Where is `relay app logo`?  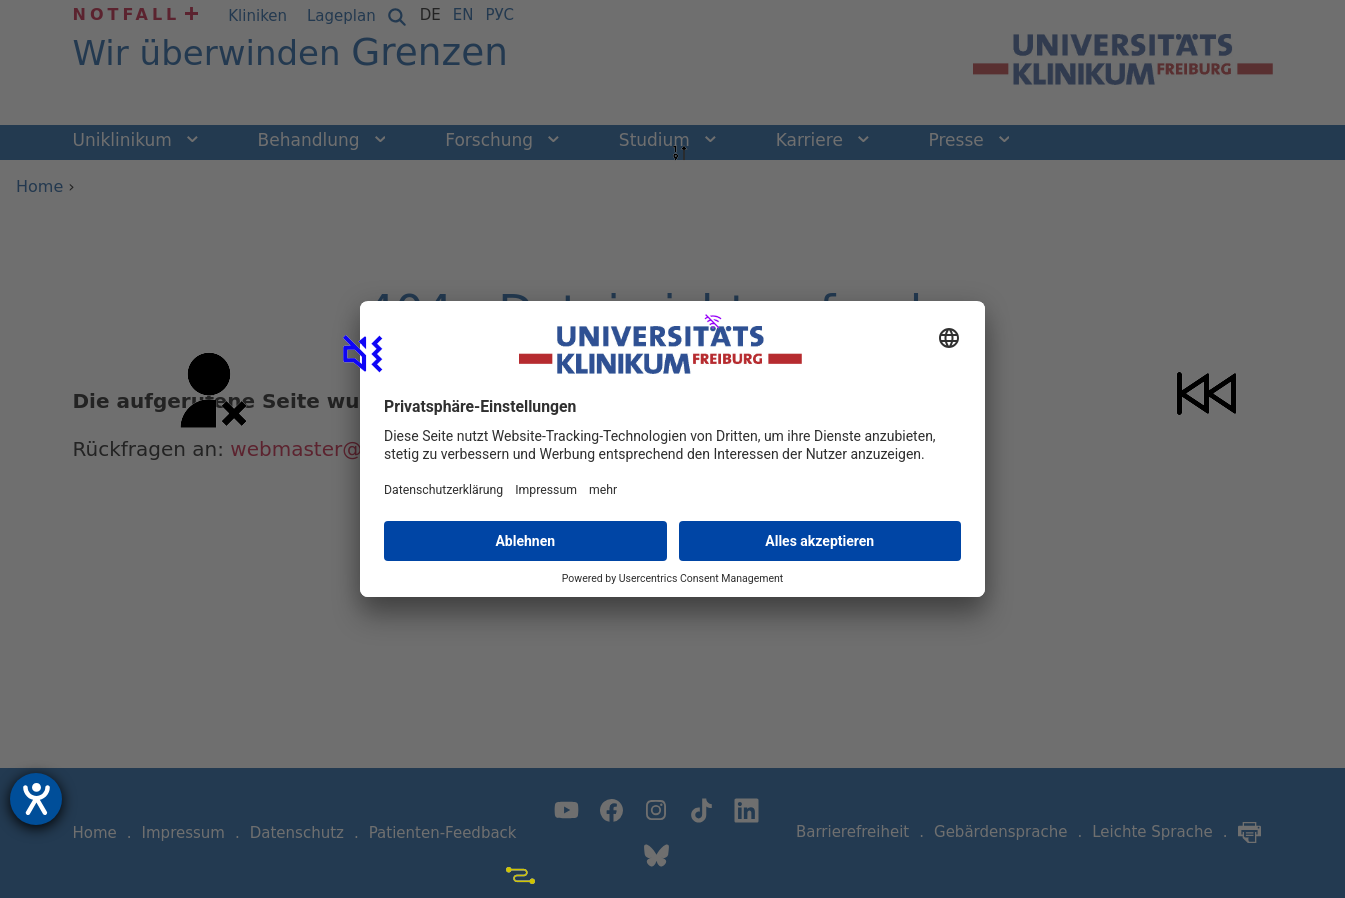 relay app logo is located at coordinates (520, 875).